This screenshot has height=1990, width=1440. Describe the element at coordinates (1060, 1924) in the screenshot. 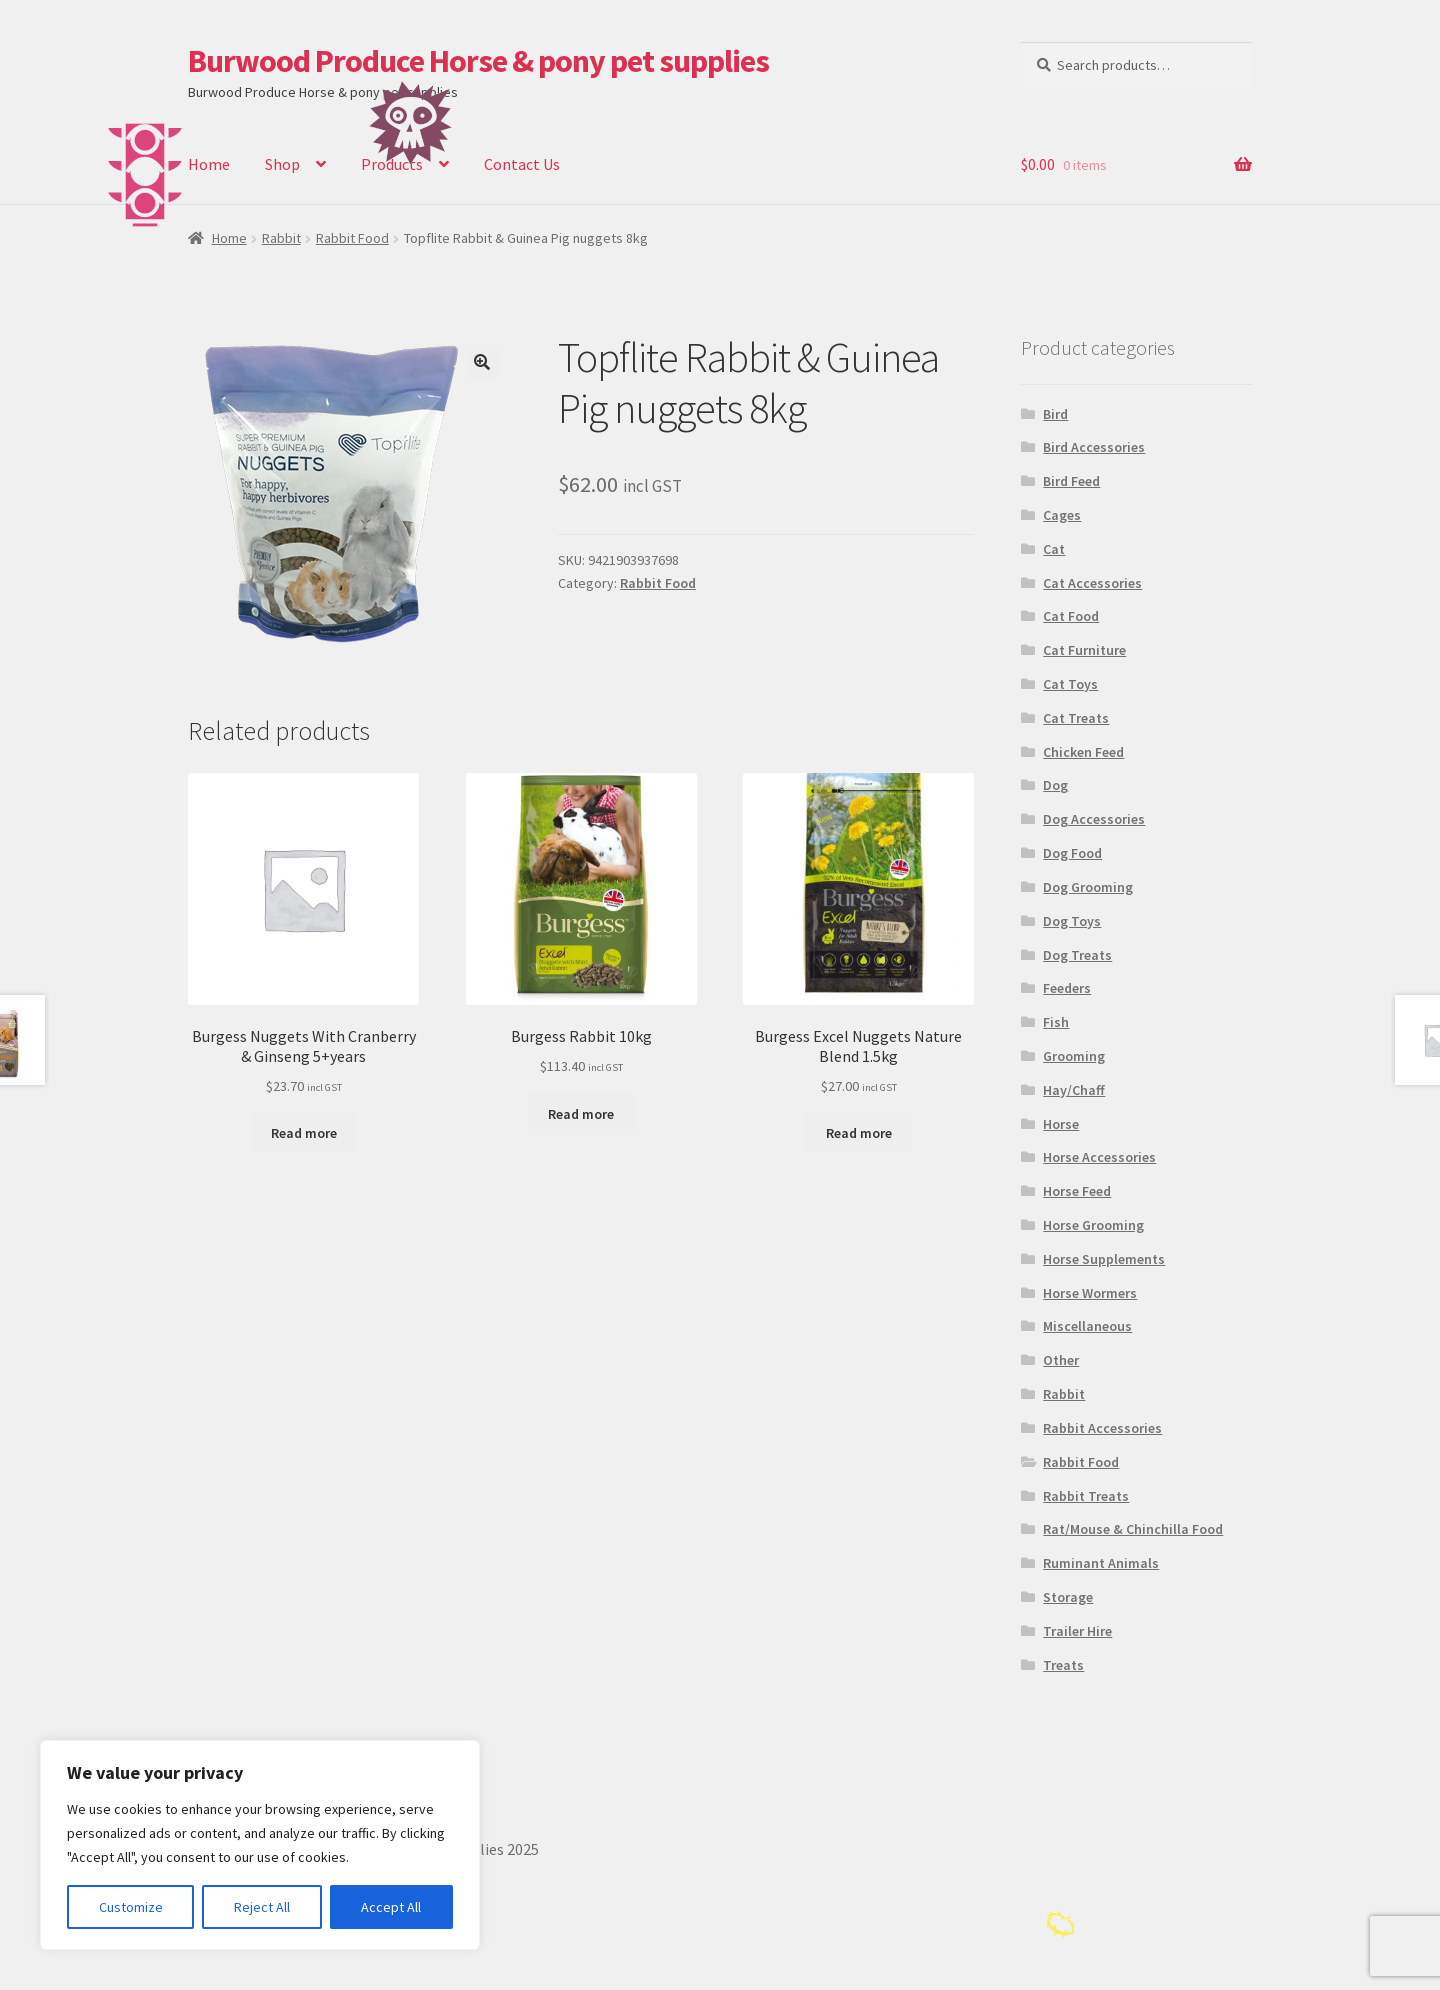

I see `indicates a religious or Easter-themed game element` at that location.